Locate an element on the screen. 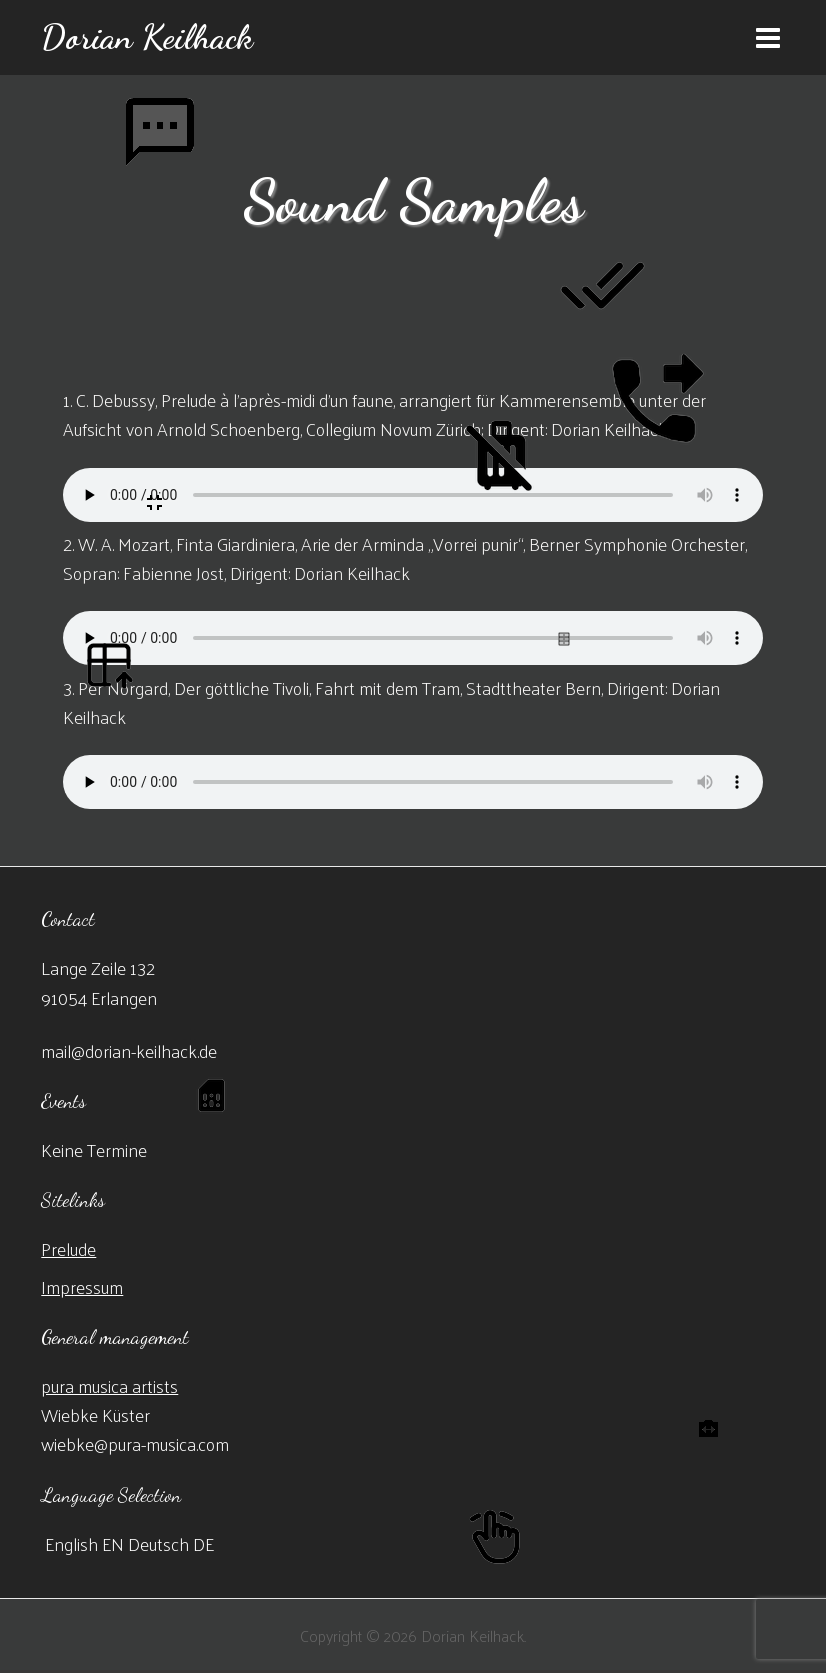 This screenshot has width=826, height=1673. indicates a forwarded call is located at coordinates (654, 401).